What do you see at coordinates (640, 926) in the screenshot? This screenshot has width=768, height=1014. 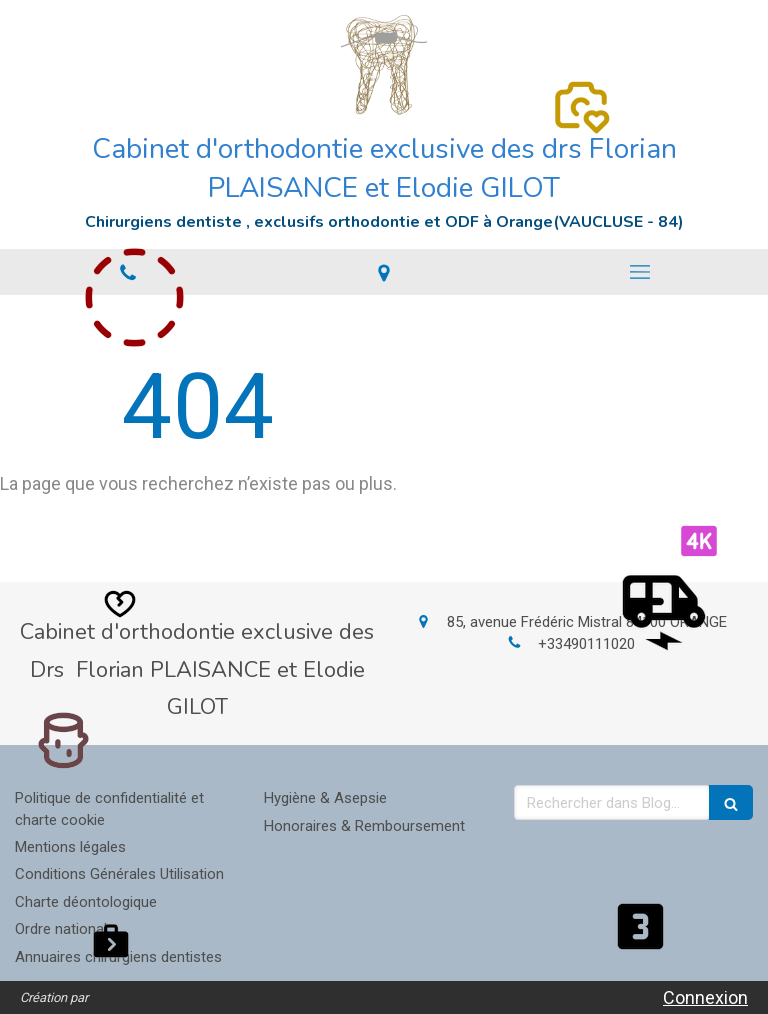 I see `step 3 in a multi-step process` at bounding box center [640, 926].